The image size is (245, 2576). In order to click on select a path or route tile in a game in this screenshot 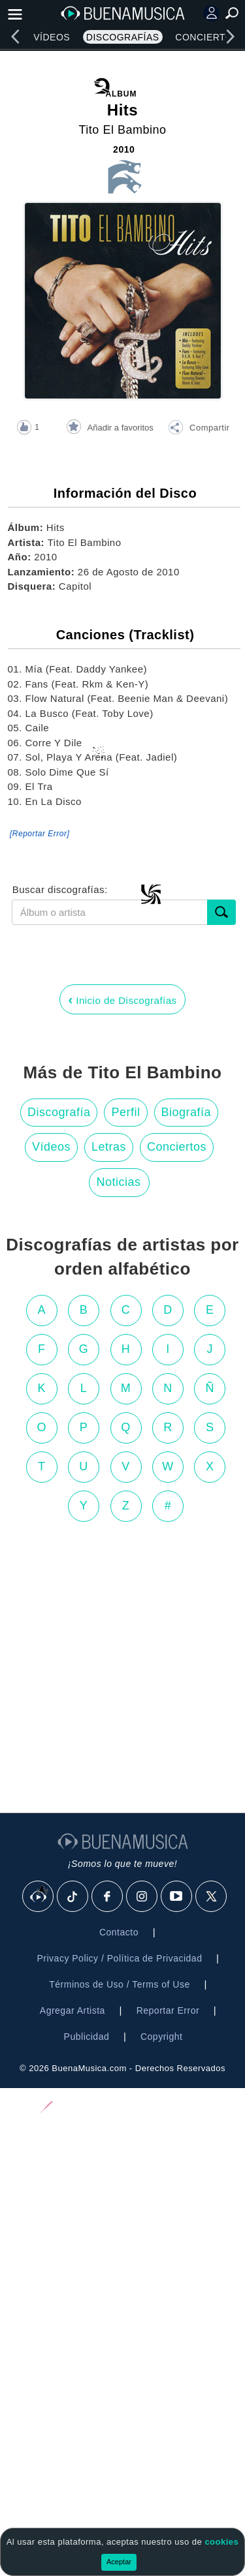, I will do `click(99, 753)`.